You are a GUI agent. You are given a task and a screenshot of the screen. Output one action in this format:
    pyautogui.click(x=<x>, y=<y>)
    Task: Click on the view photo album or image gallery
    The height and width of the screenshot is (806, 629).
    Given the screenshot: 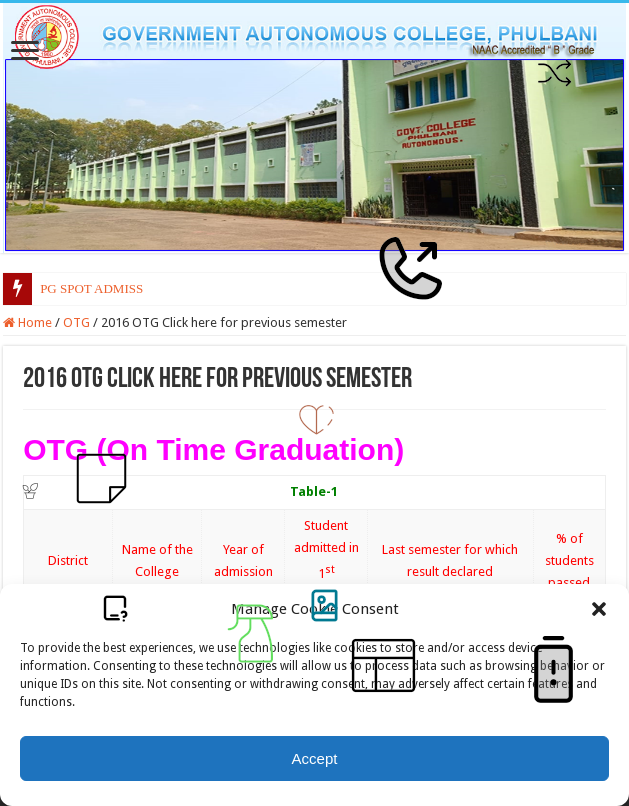 What is the action you would take?
    pyautogui.click(x=324, y=605)
    